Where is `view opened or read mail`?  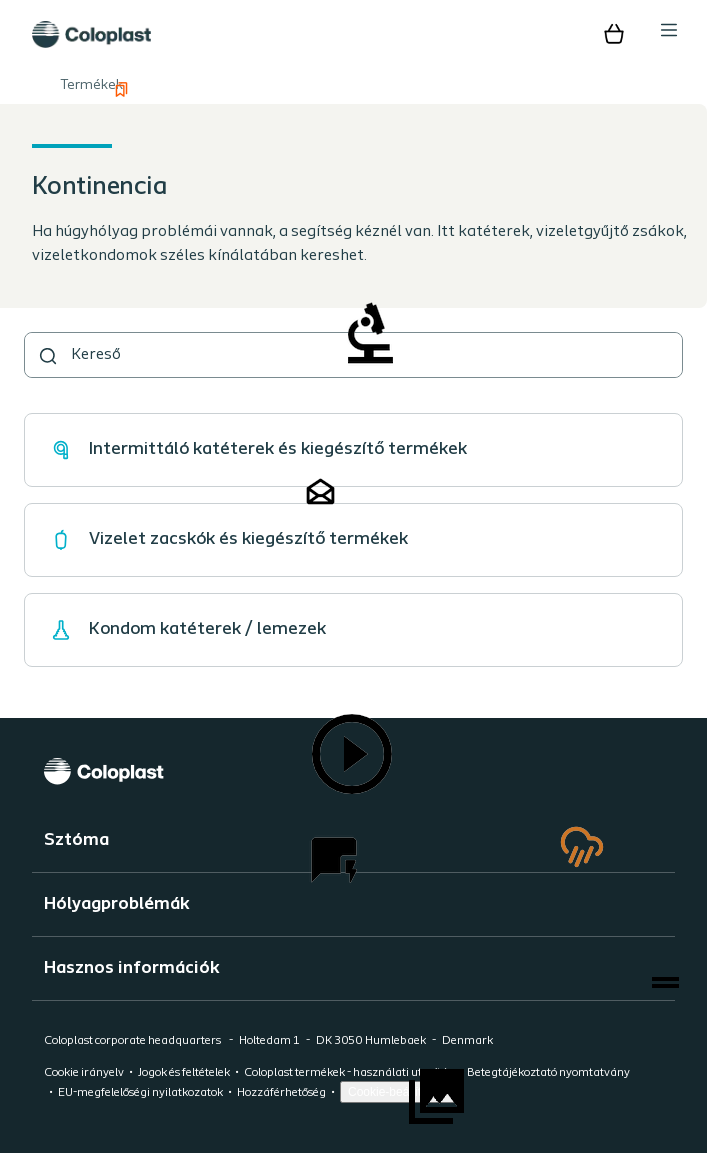 view opened or read mail is located at coordinates (320, 492).